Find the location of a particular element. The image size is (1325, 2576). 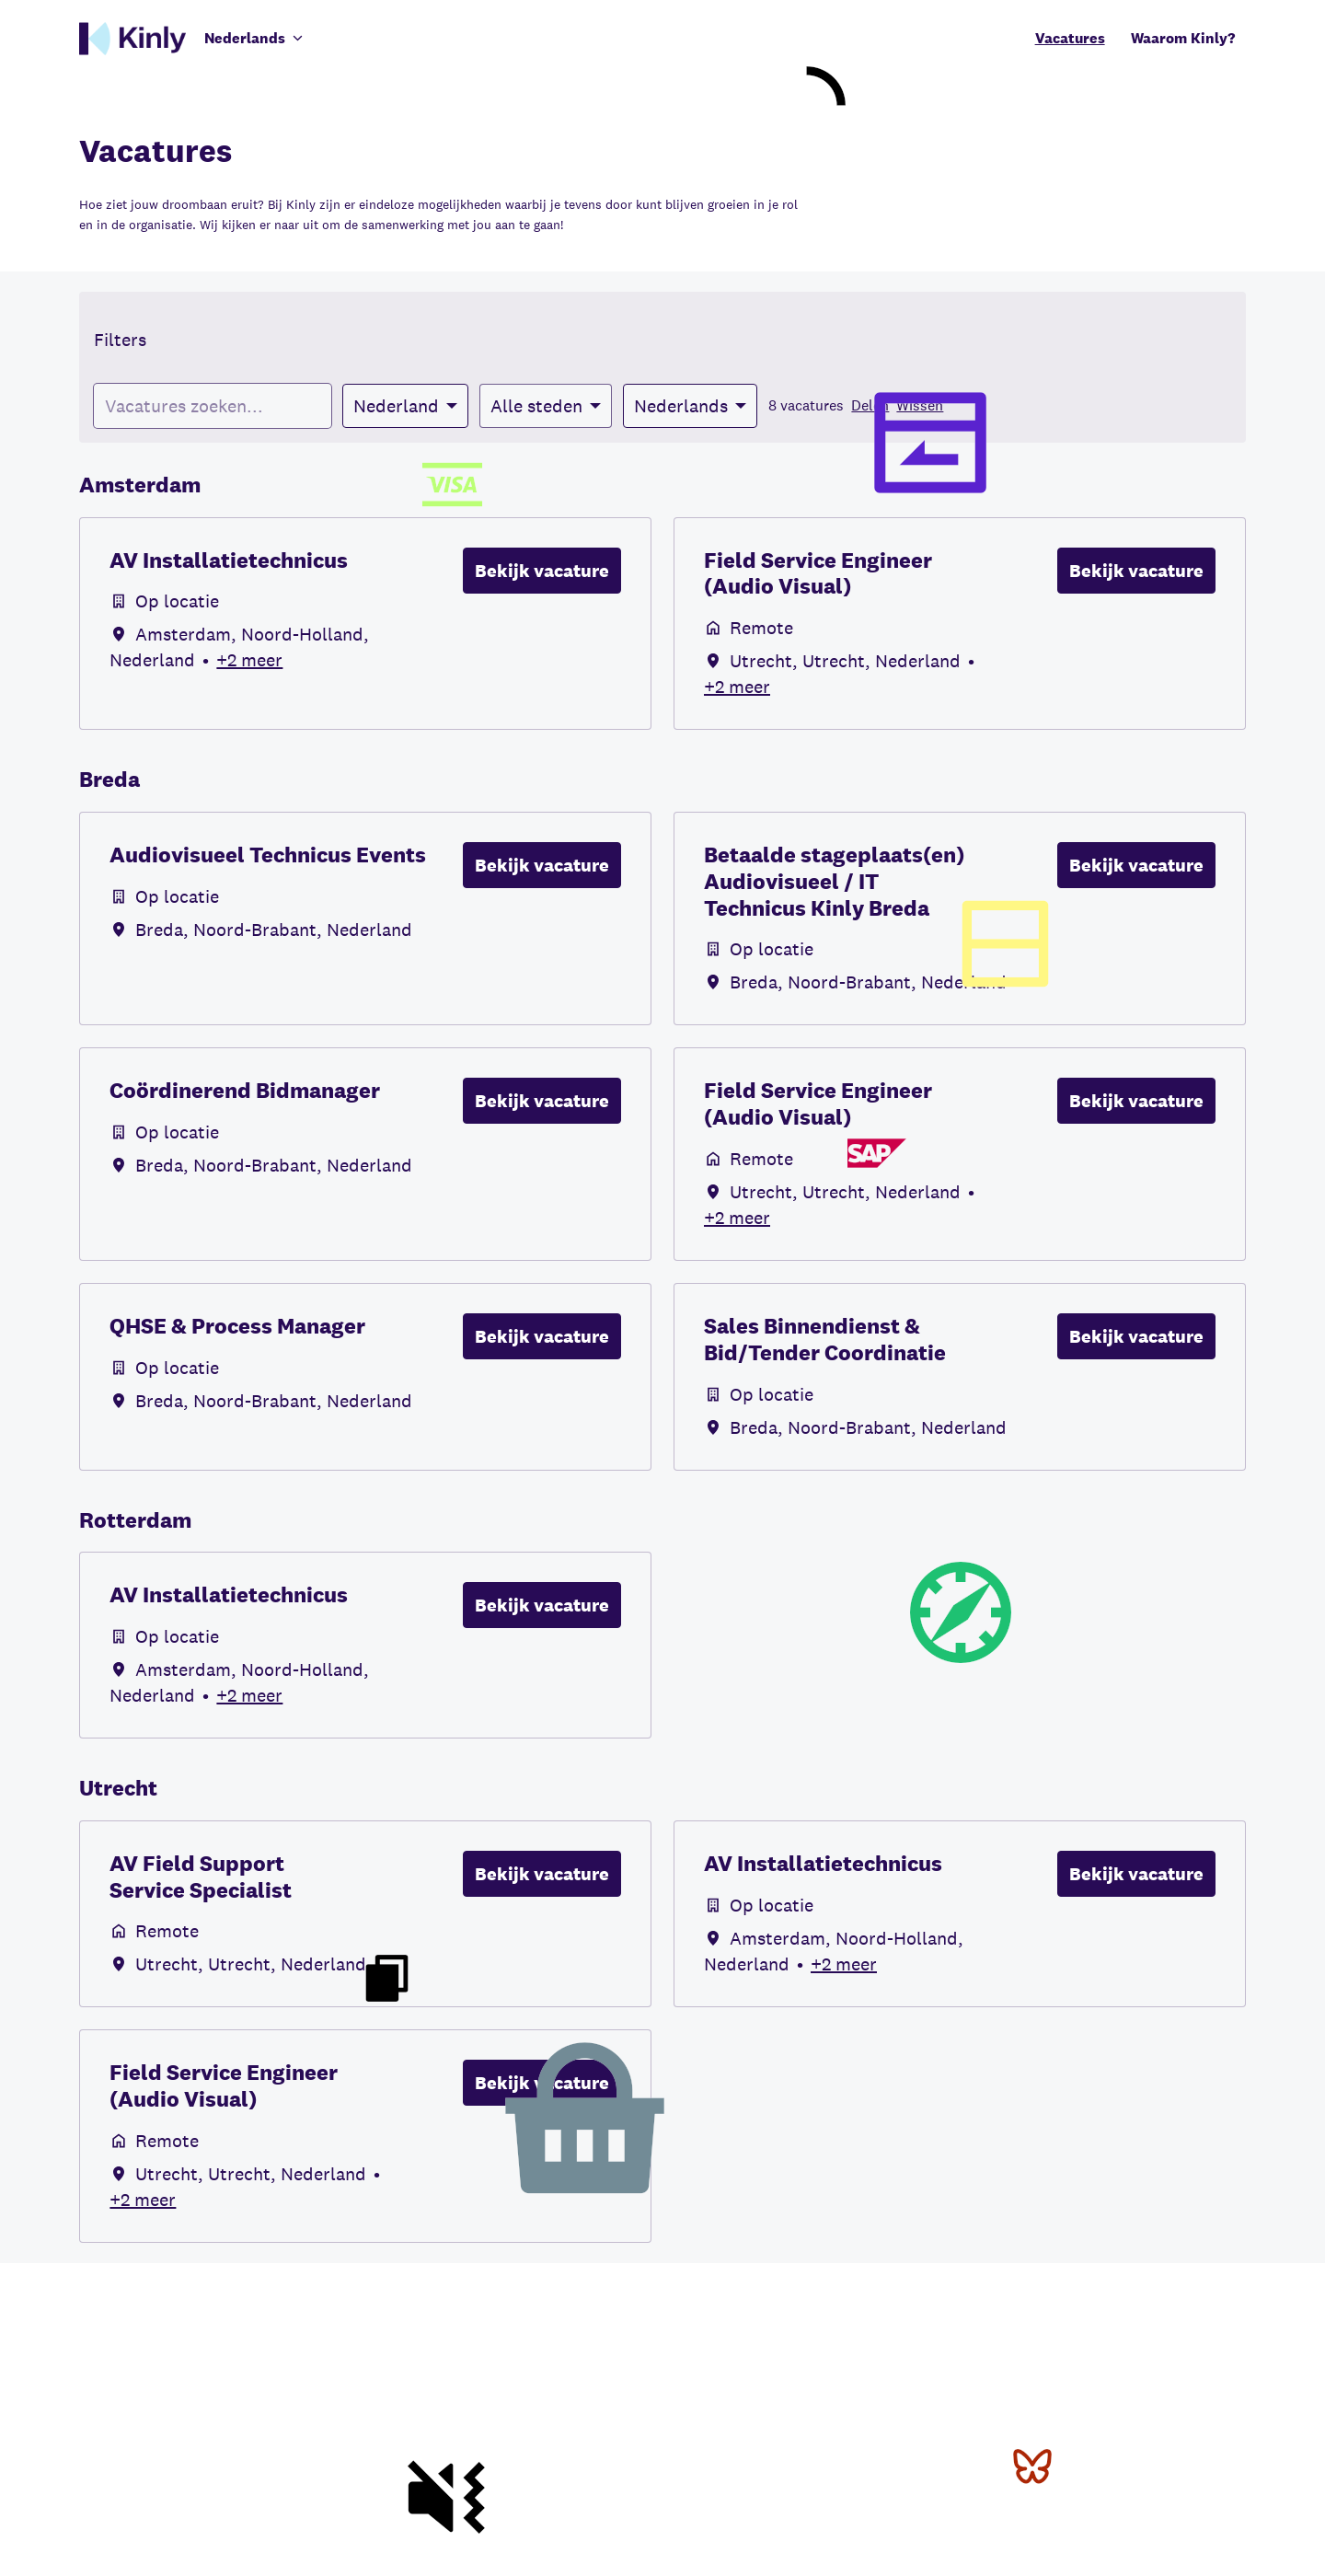

mute sound and enable vibrate mode is located at coordinates (449, 2498).